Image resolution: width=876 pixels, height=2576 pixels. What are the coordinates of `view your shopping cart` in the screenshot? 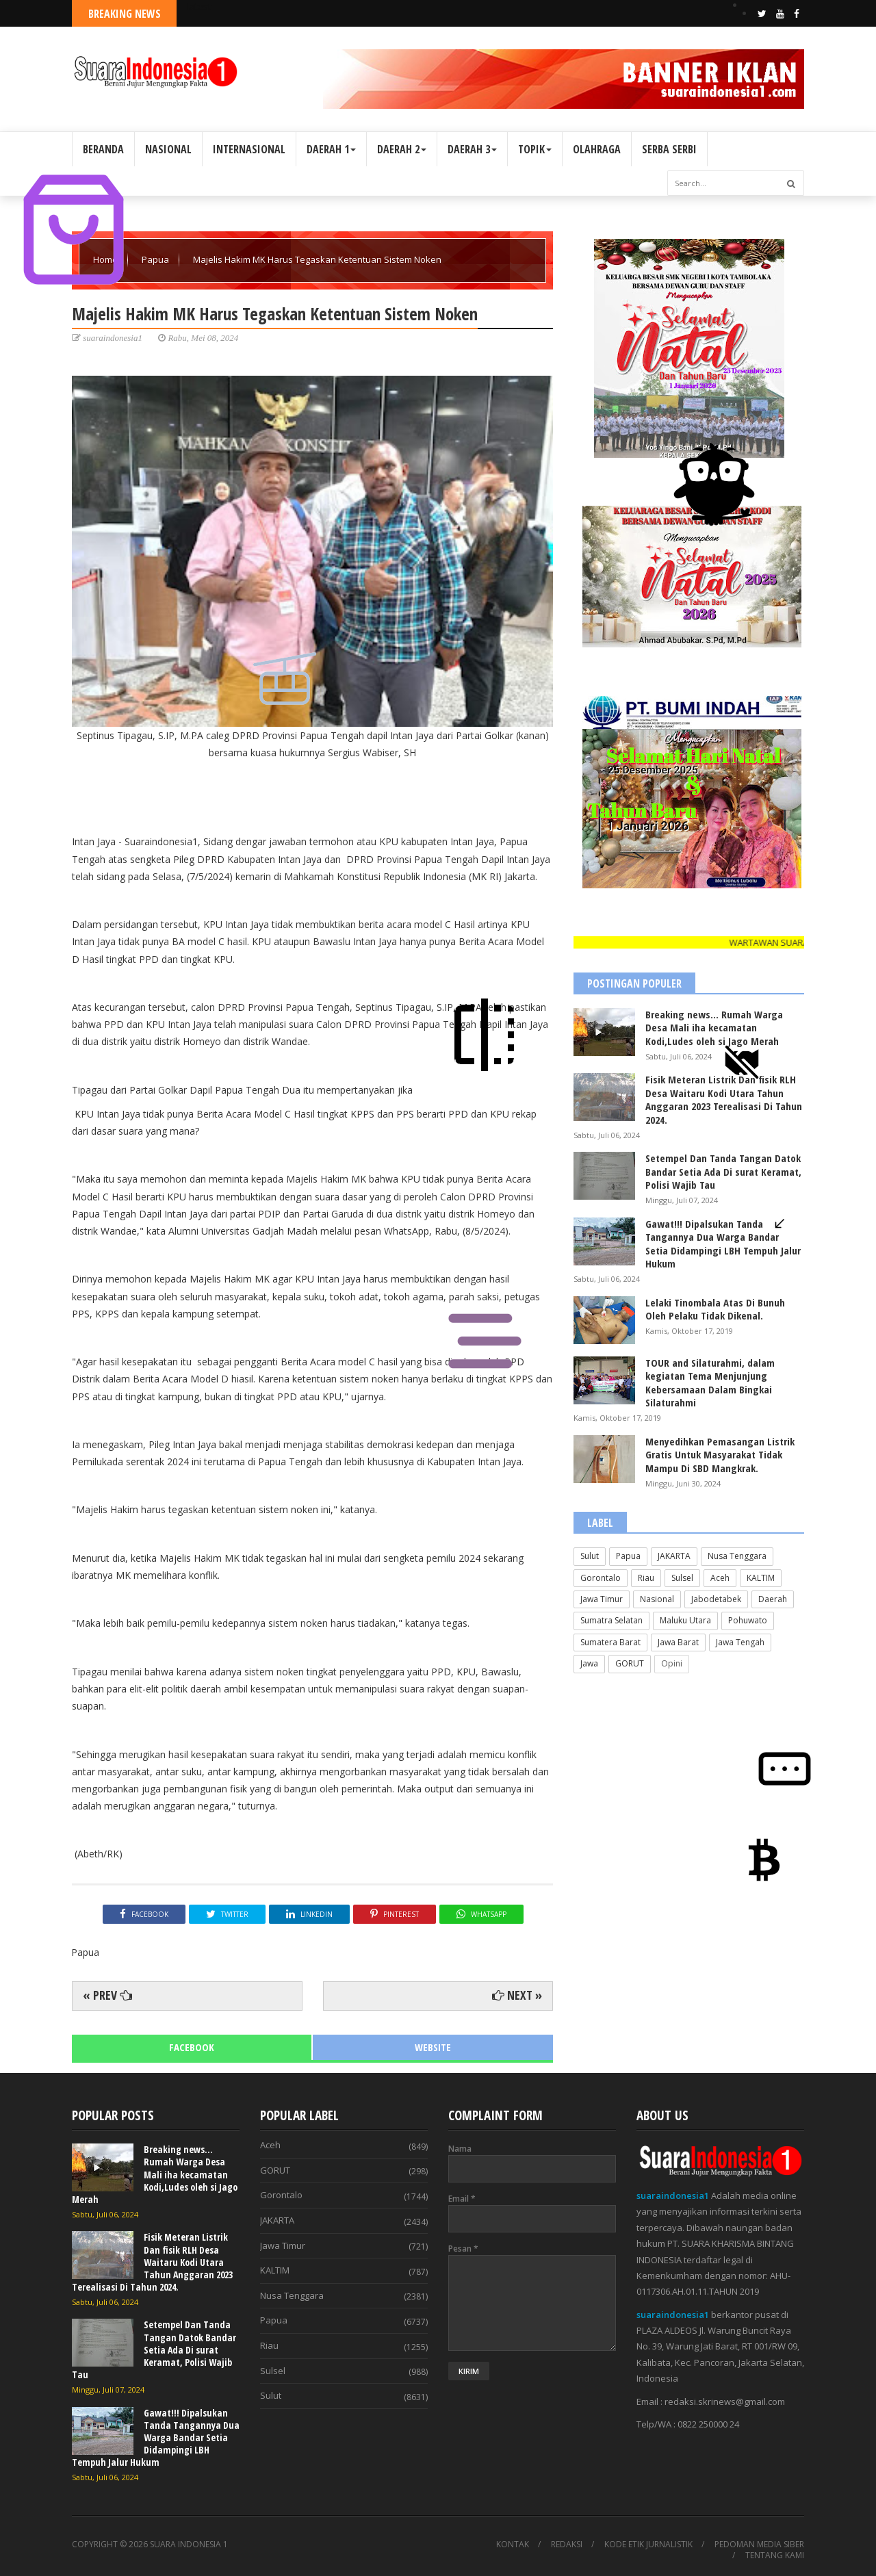 It's located at (73, 229).